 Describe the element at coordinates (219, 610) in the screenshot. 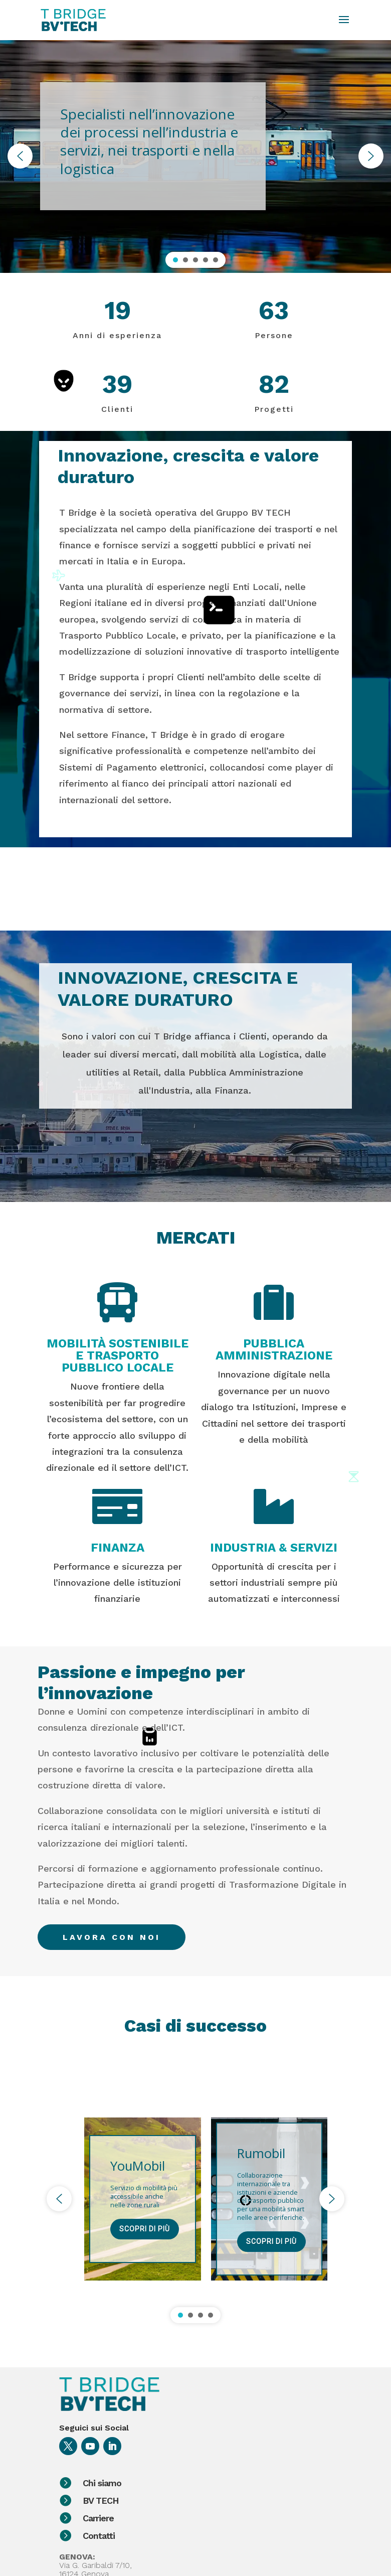

I see `open command line or terminal` at that location.